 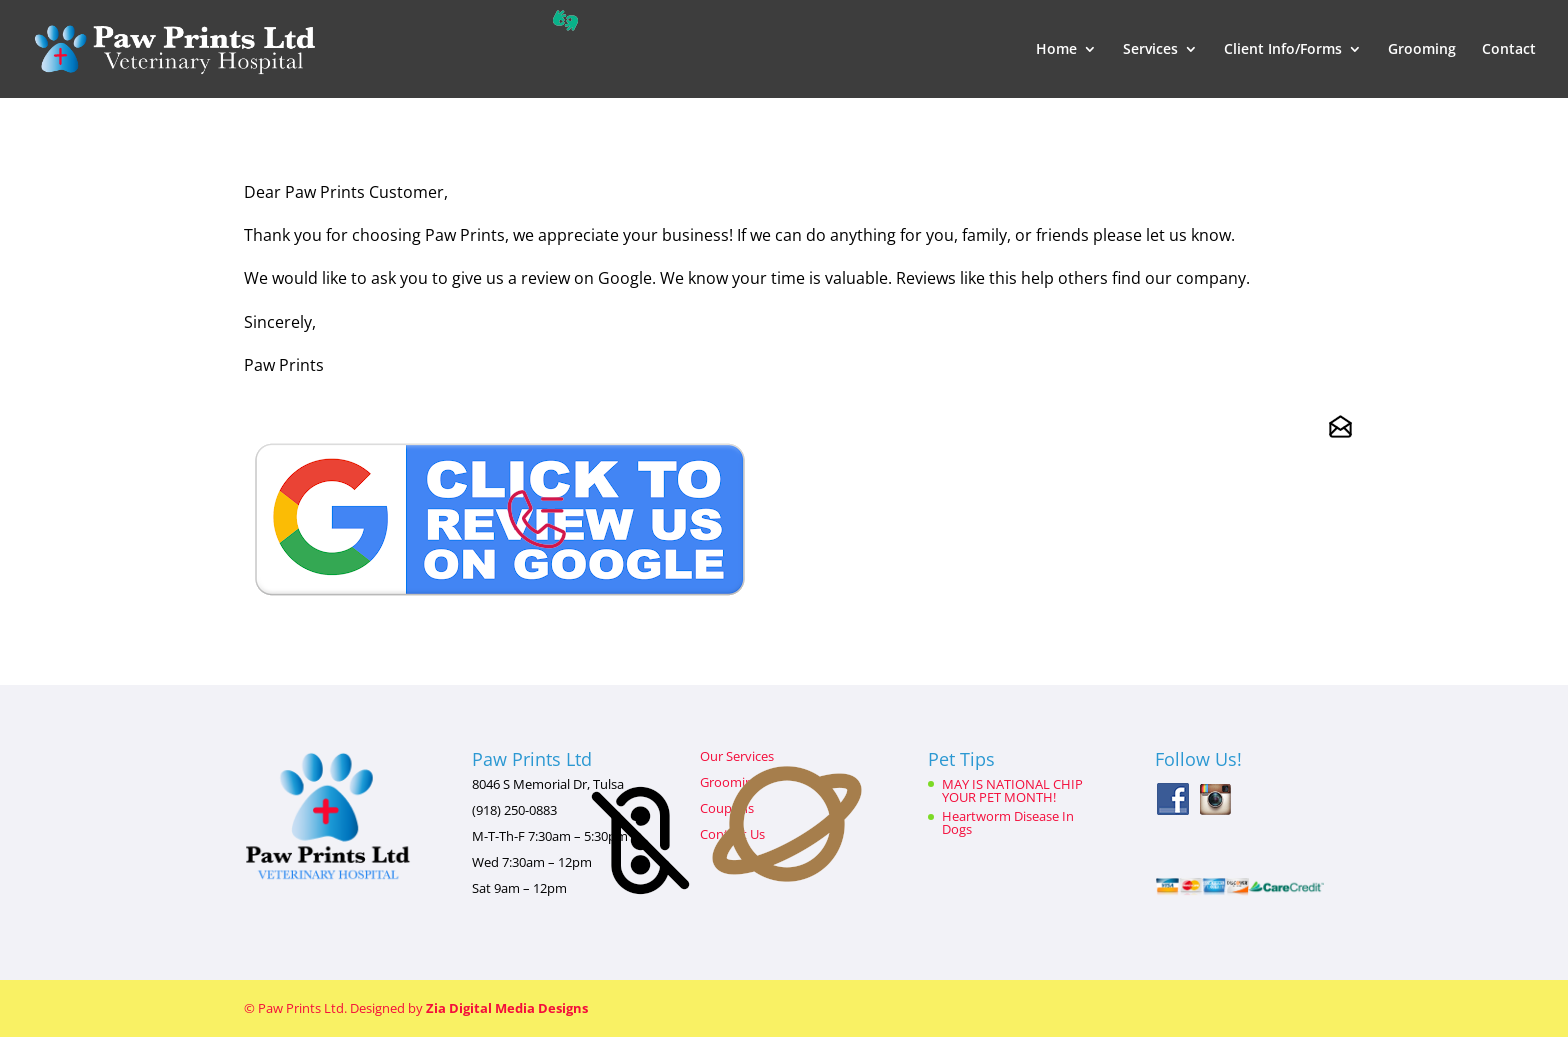 What do you see at coordinates (640, 840) in the screenshot?
I see `traffic light system disabled or offline` at bounding box center [640, 840].